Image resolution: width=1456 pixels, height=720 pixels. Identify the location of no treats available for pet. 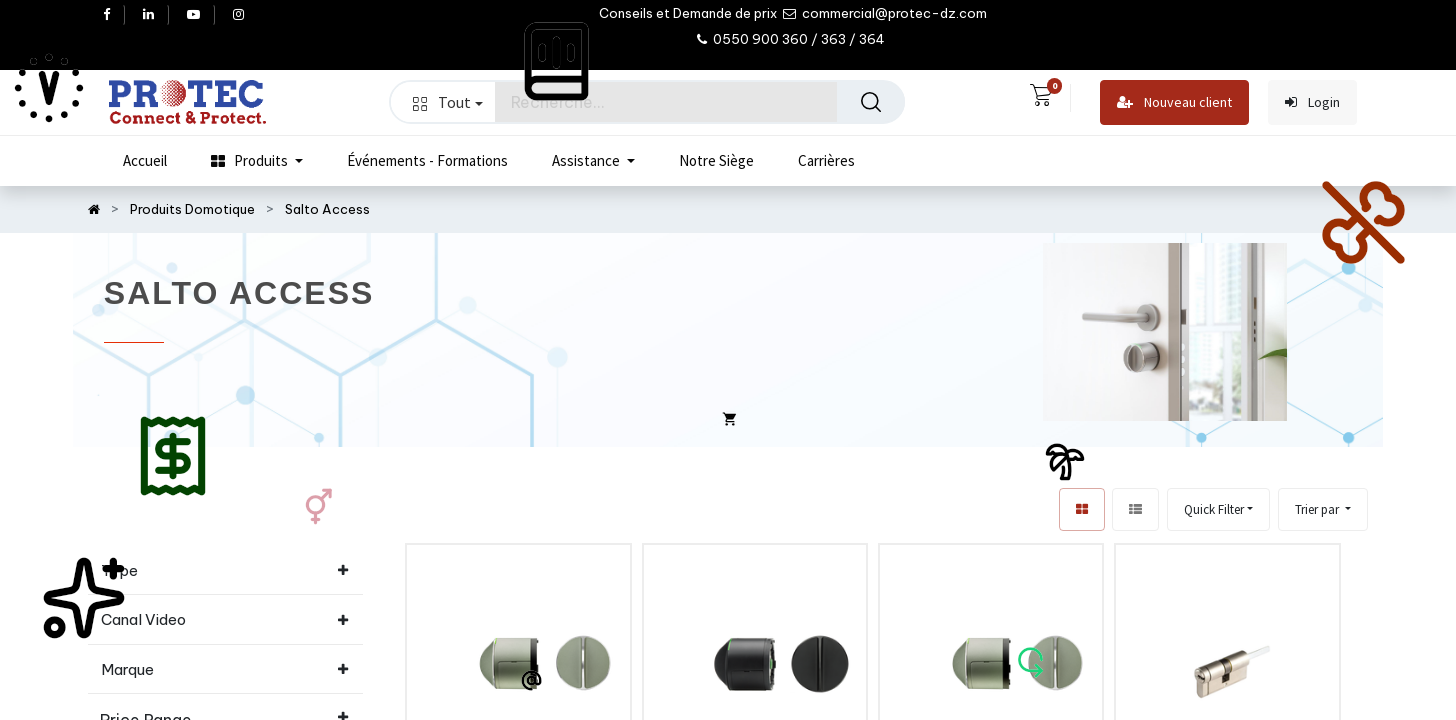
(1363, 222).